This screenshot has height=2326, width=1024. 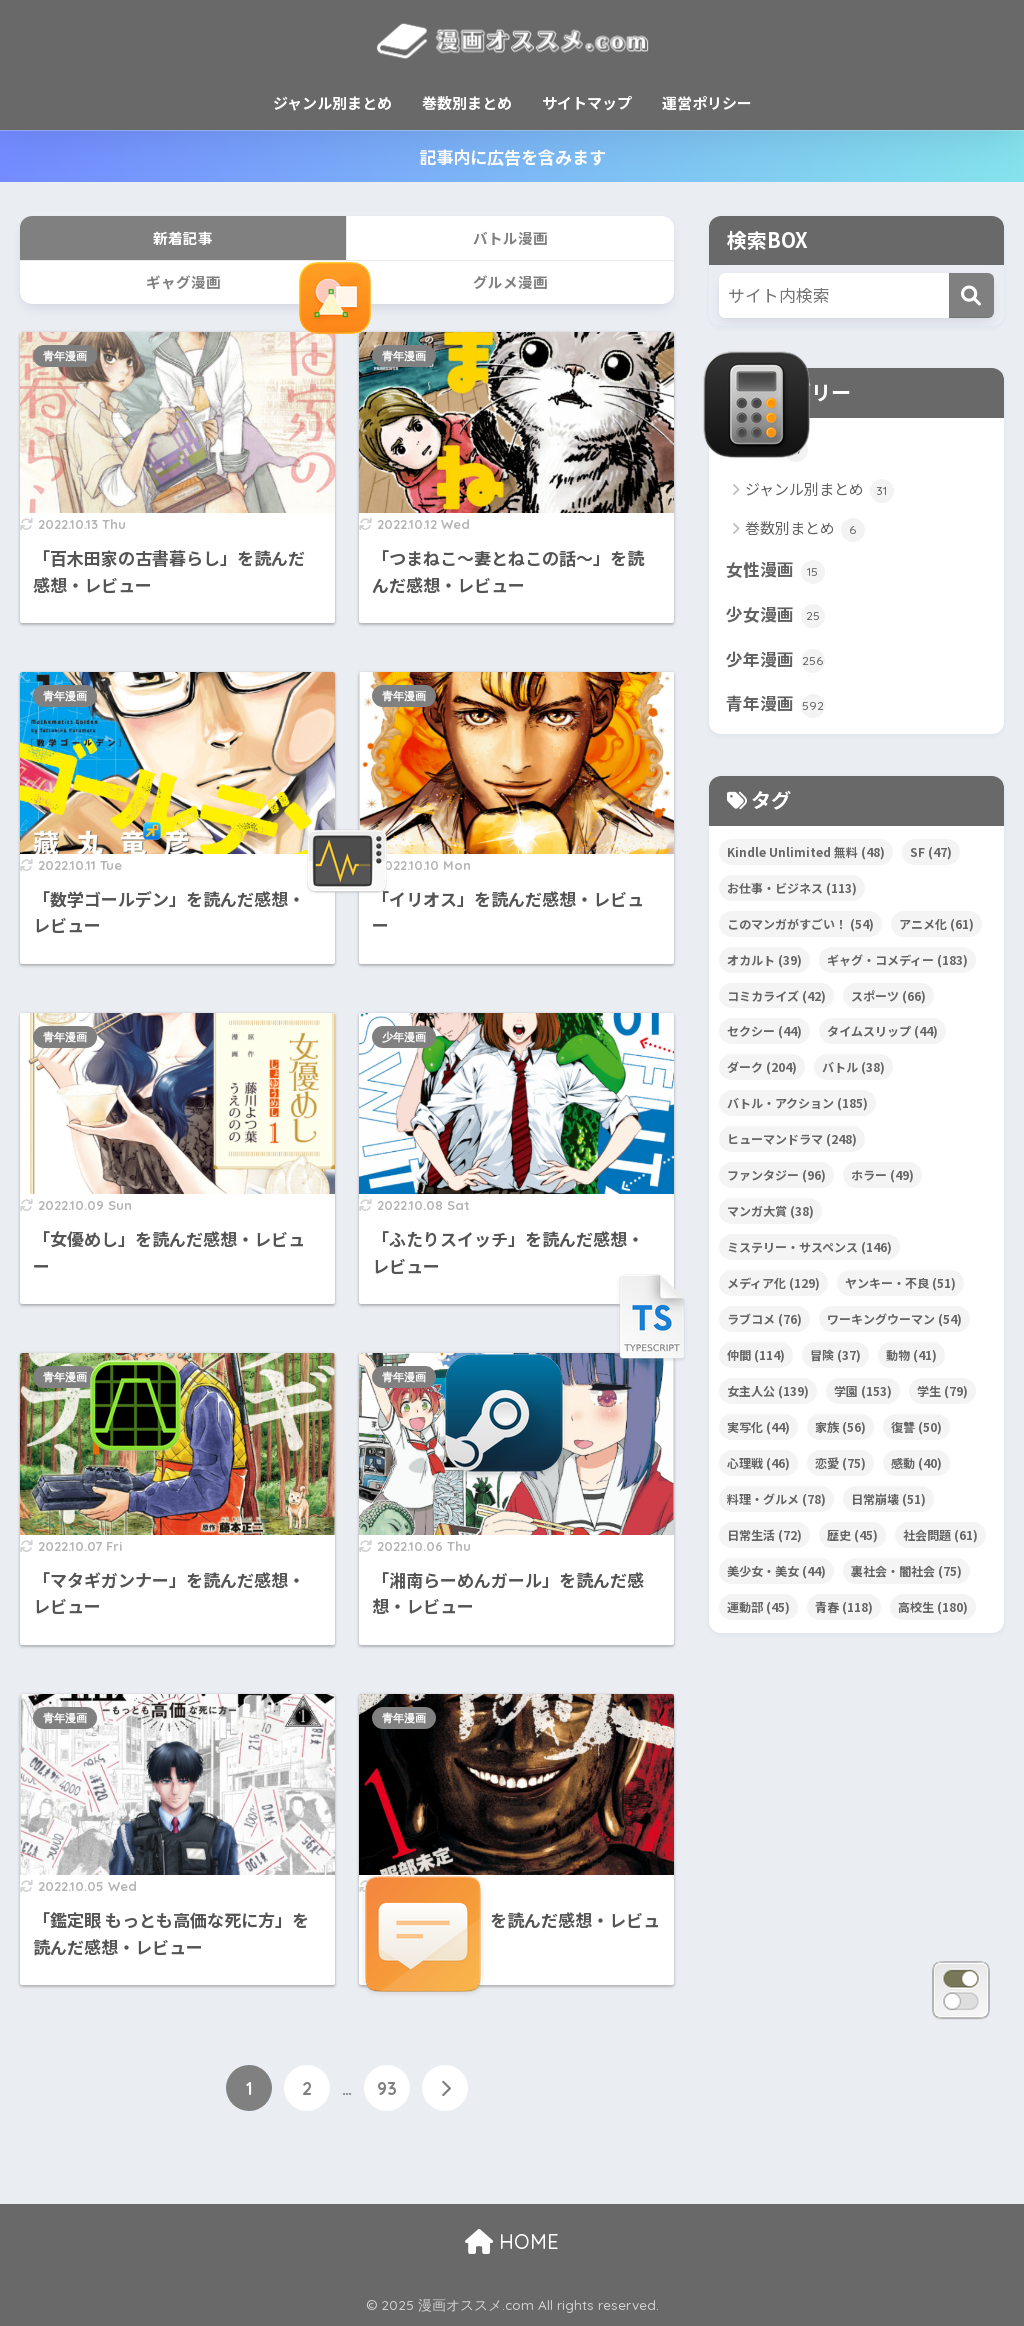 I want to click on a typescript source code file, so click(x=652, y=1318).